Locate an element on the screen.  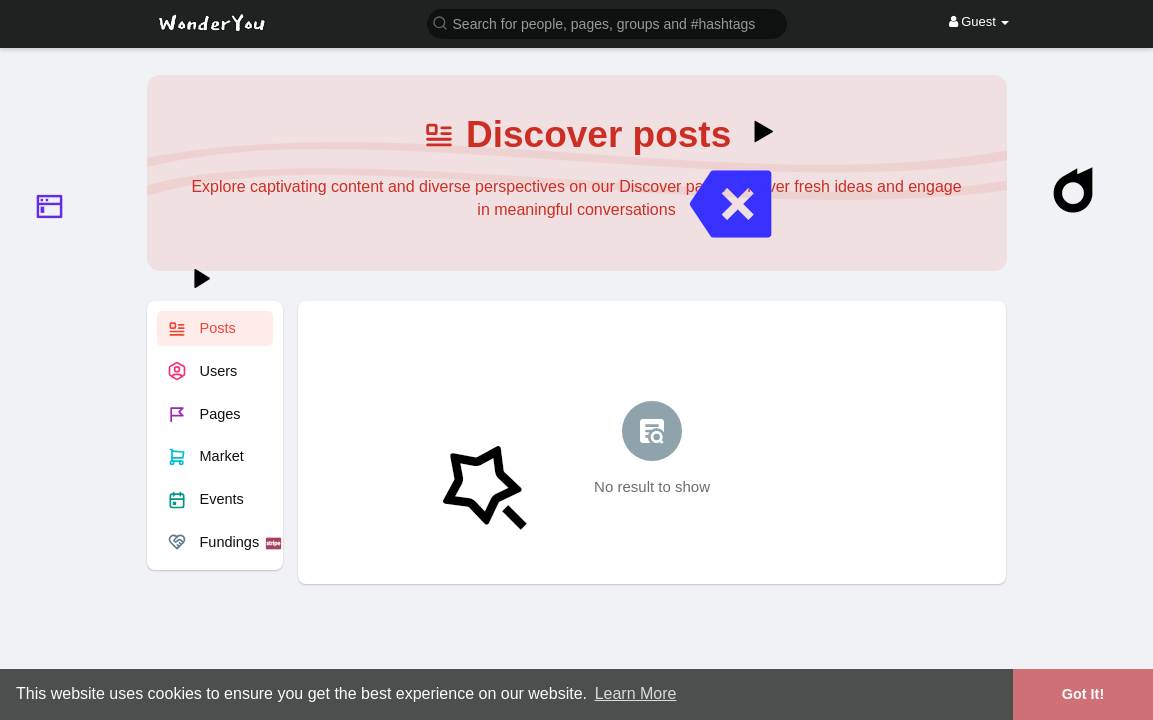
apply magic or auto-enhance effects is located at coordinates (484, 487).